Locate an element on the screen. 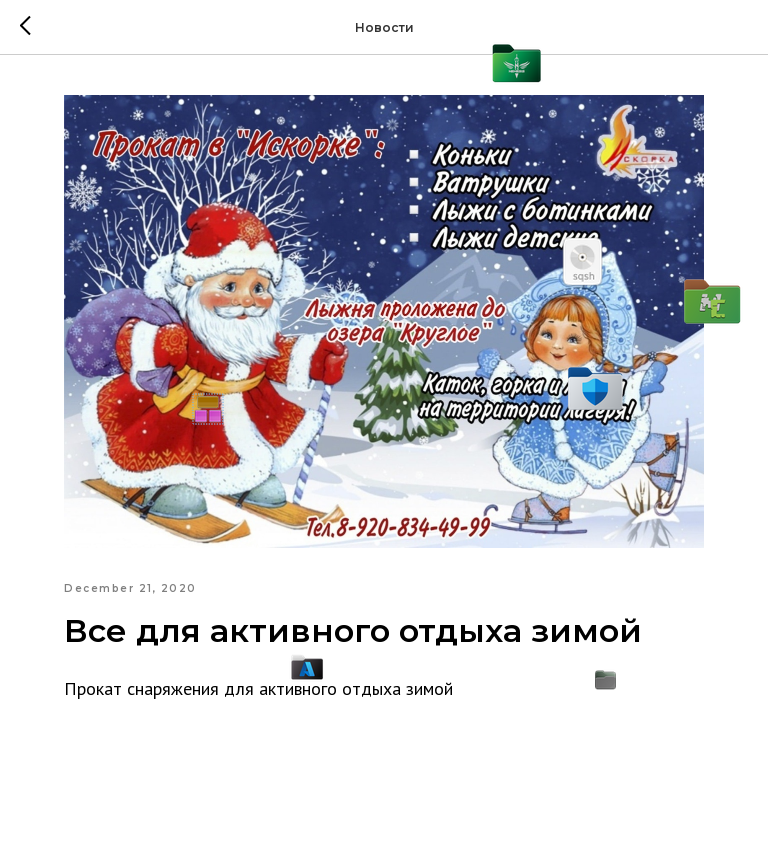 This screenshot has width=768, height=868. open azure or microsoft cloud-related files is located at coordinates (307, 668).